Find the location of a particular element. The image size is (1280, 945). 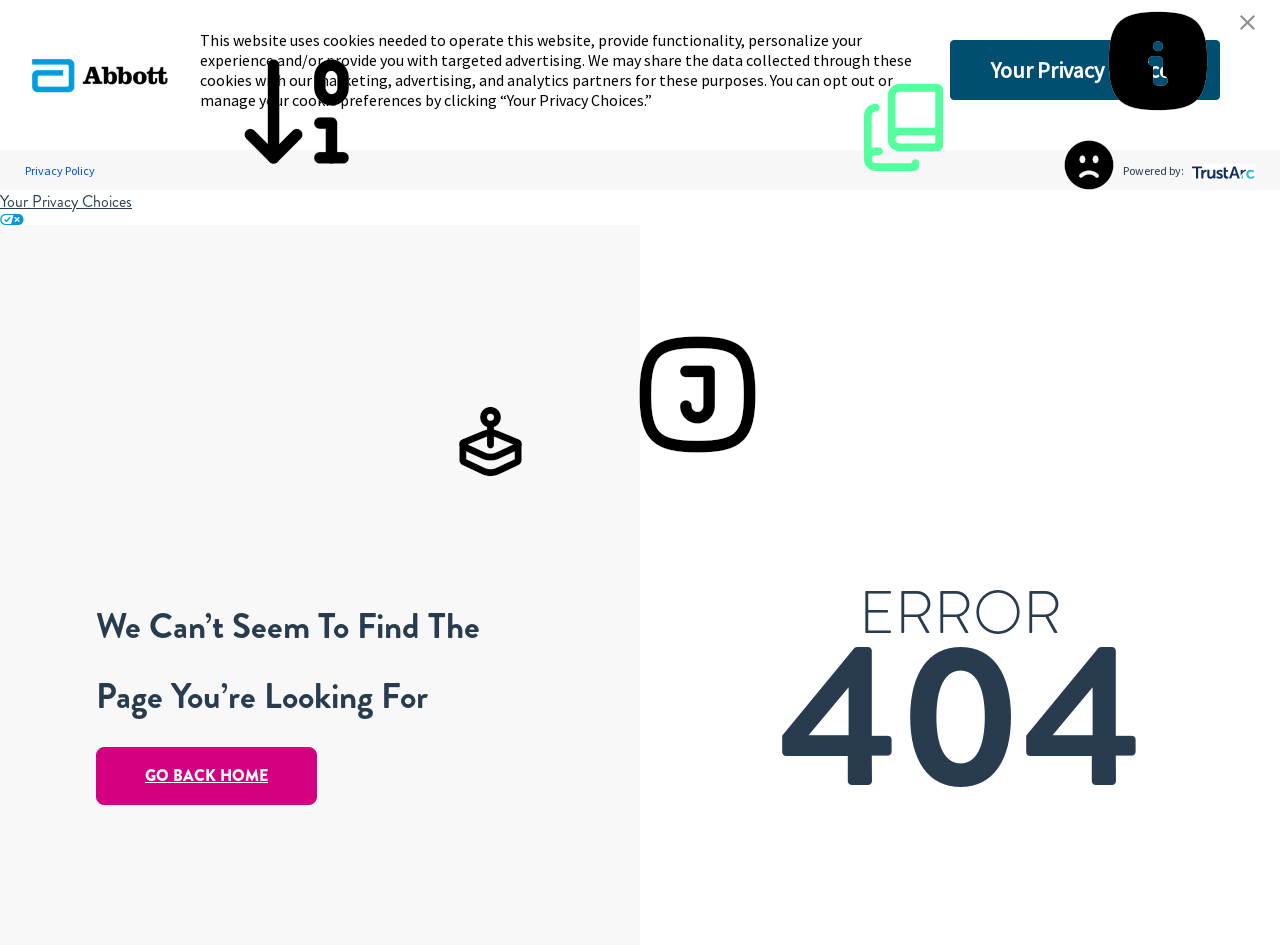

duplicate or copy a book/document is located at coordinates (903, 127).